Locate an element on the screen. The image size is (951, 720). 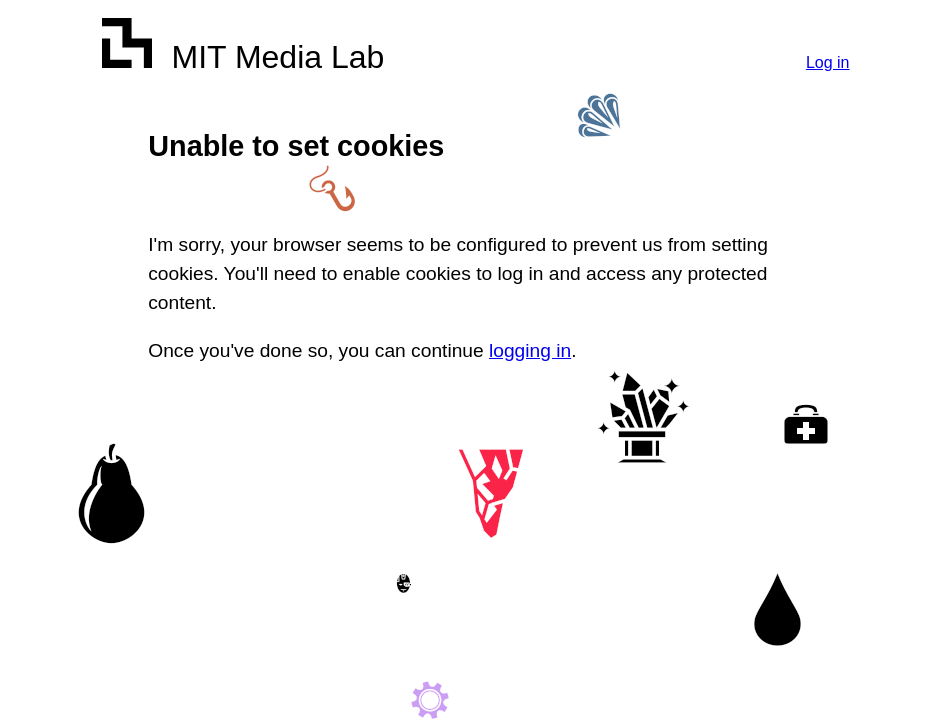
indicates water or hydration level is located at coordinates (777, 609).